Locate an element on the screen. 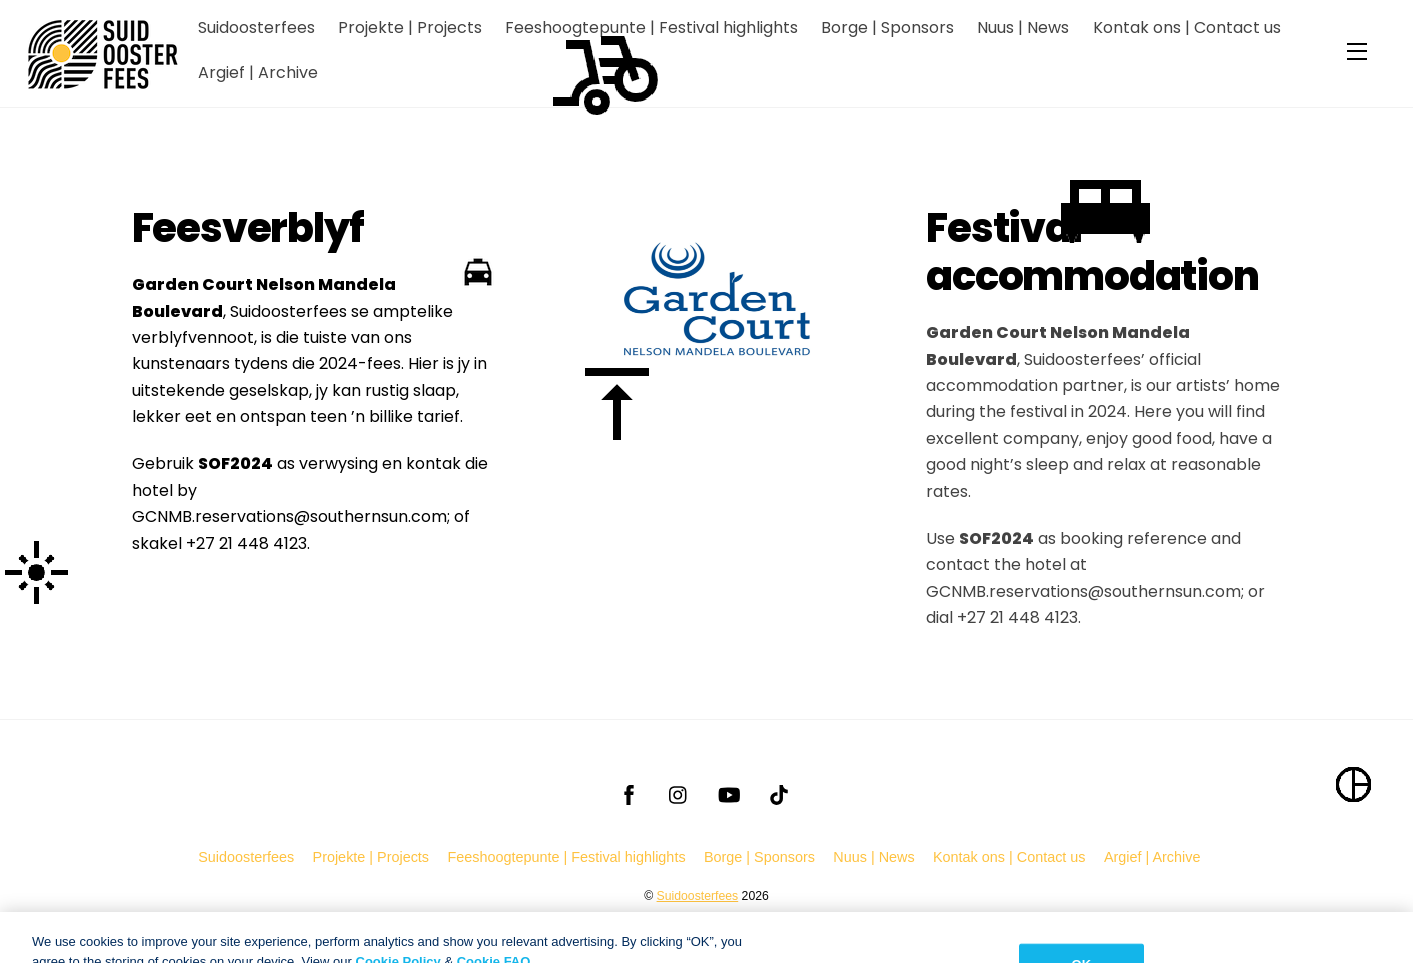 This screenshot has height=963, width=1413. view data breakdown or statistics is located at coordinates (1353, 784).